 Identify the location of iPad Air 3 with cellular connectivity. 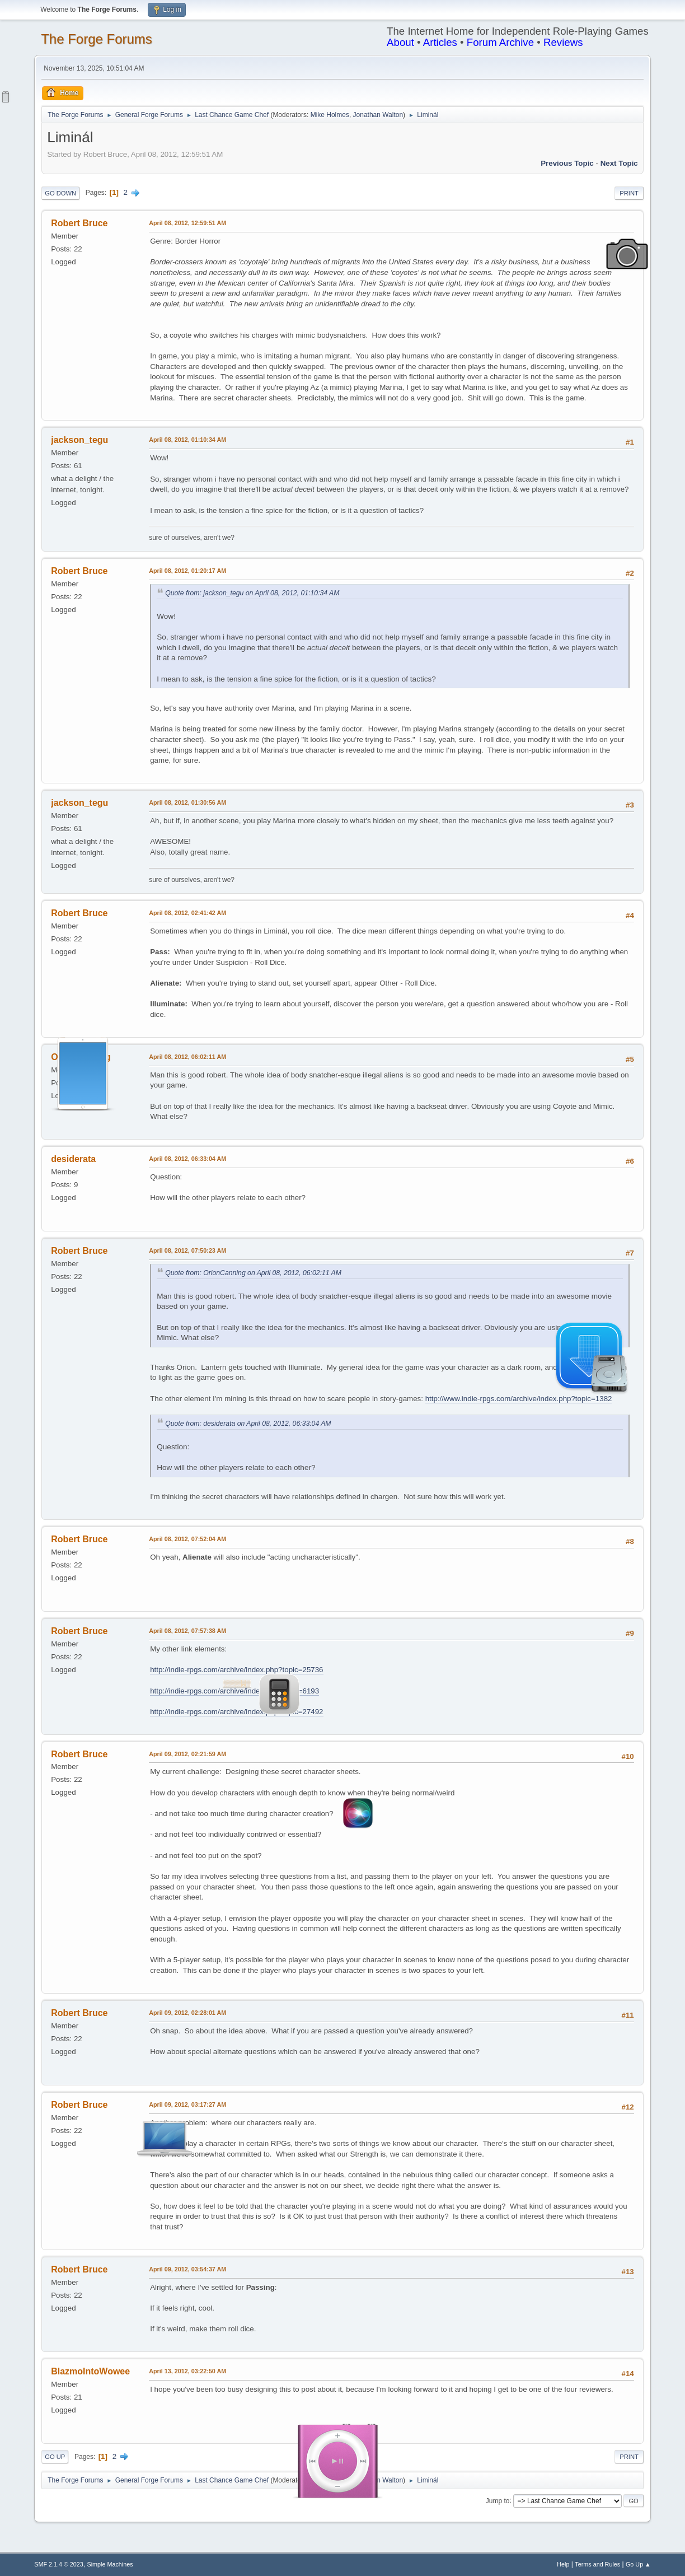
(83, 1074).